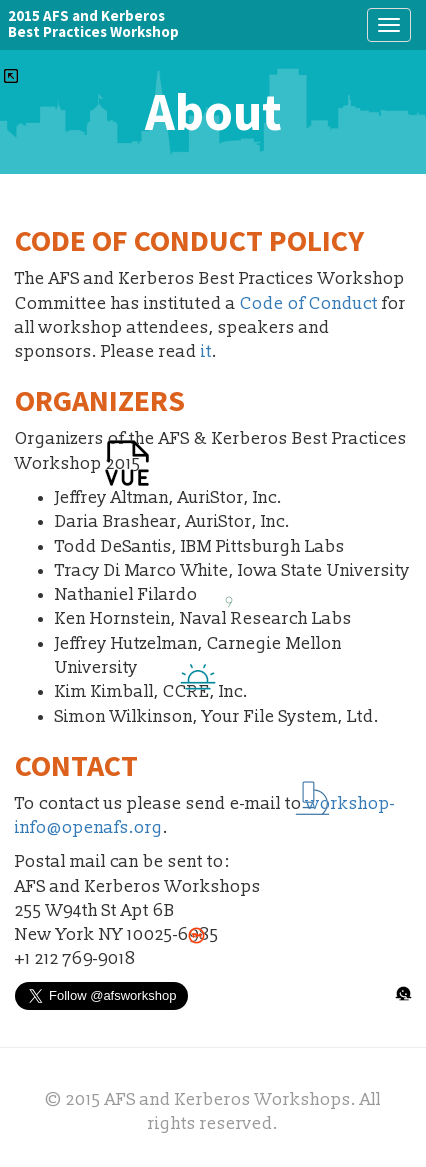  I want to click on vue.js file type indicator, so click(128, 465).